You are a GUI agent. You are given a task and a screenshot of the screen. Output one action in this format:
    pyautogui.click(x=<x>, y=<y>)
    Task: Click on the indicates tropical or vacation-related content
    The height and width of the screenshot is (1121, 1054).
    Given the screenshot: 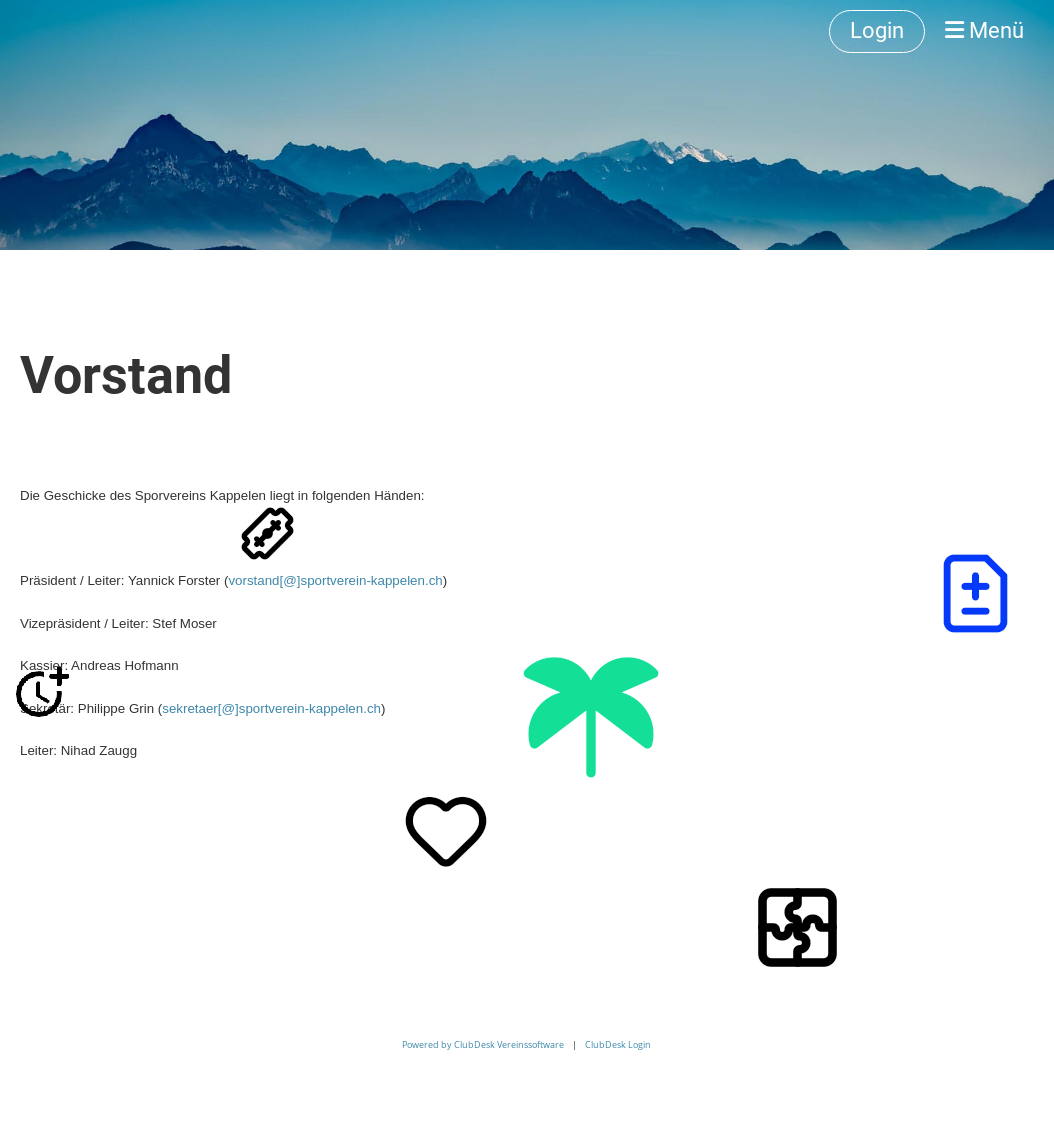 What is the action you would take?
    pyautogui.click(x=591, y=715)
    